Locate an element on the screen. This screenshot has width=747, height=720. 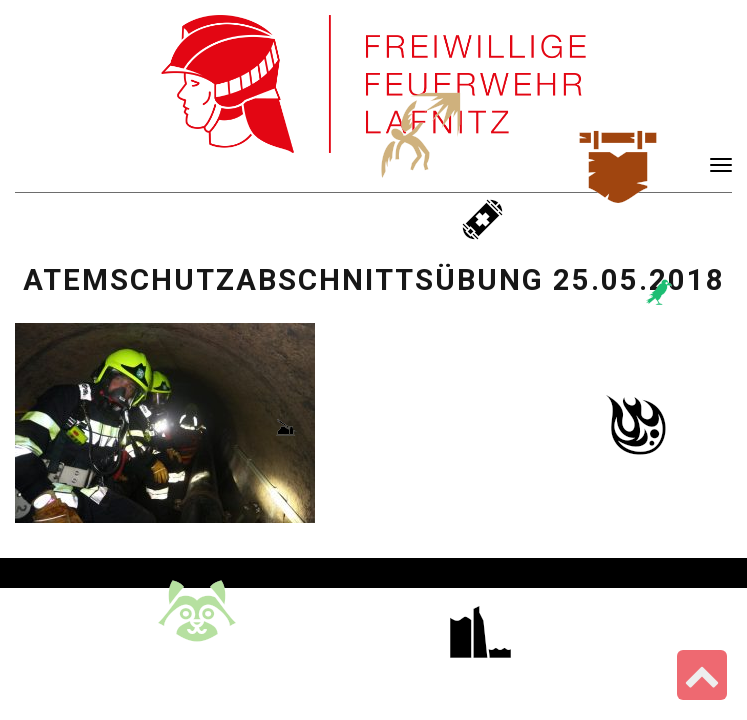
vulture icon for wildlife or nature category is located at coordinates (659, 292).